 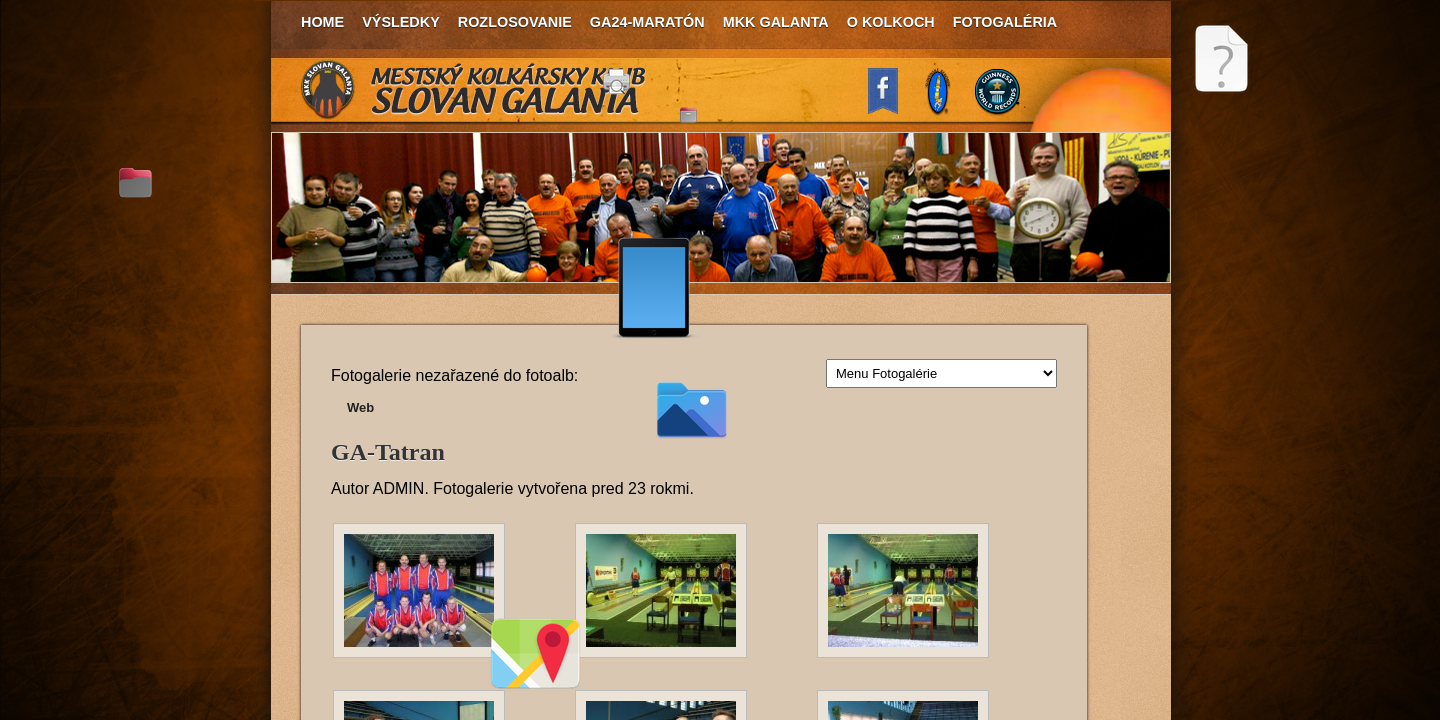 I want to click on manage connected iPad device, so click(x=654, y=287).